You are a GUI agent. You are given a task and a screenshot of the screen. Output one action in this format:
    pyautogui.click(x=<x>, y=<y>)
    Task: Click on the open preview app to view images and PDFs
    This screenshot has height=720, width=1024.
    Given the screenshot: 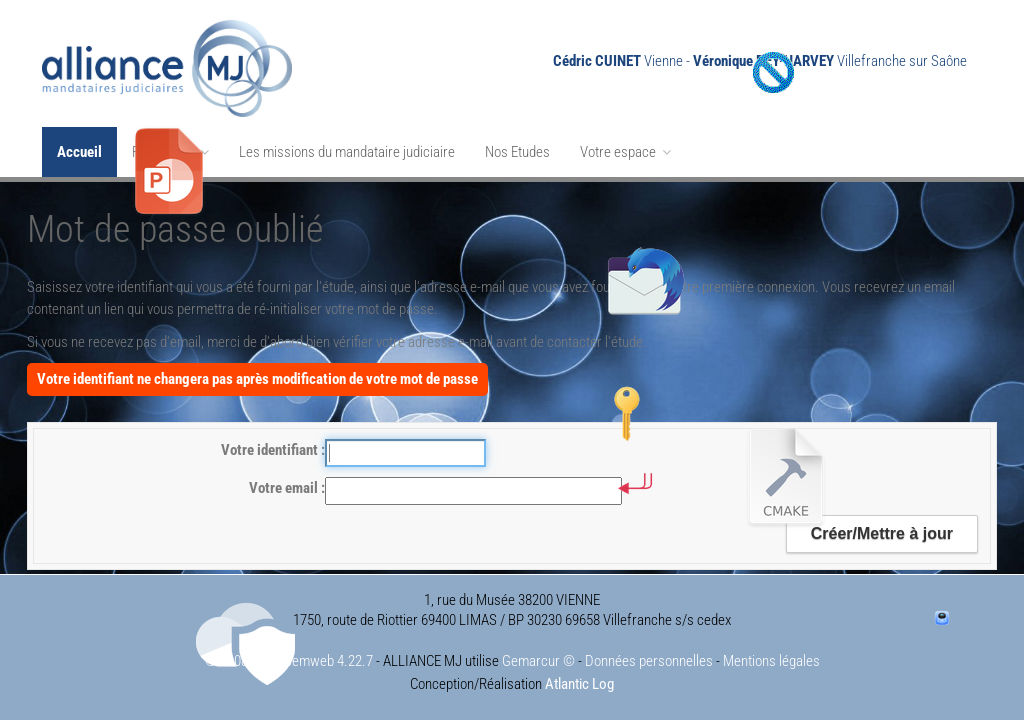 What is the action you would take?
    pyautogui.click(x=942, y=618)
    